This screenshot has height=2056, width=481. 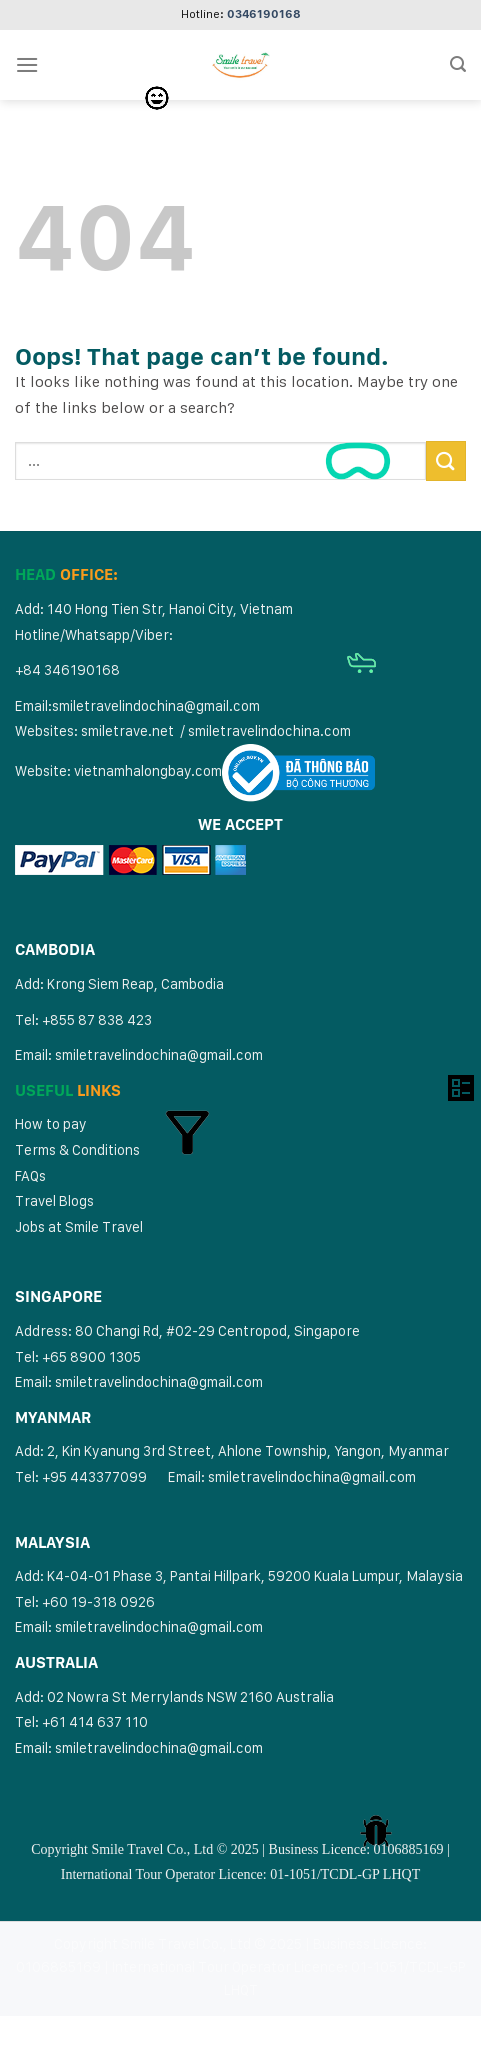 What do you see at coordinates (461, 1088) in the screenshot?
I see `view ballot or voting options` at bounding box center [461, 1088].